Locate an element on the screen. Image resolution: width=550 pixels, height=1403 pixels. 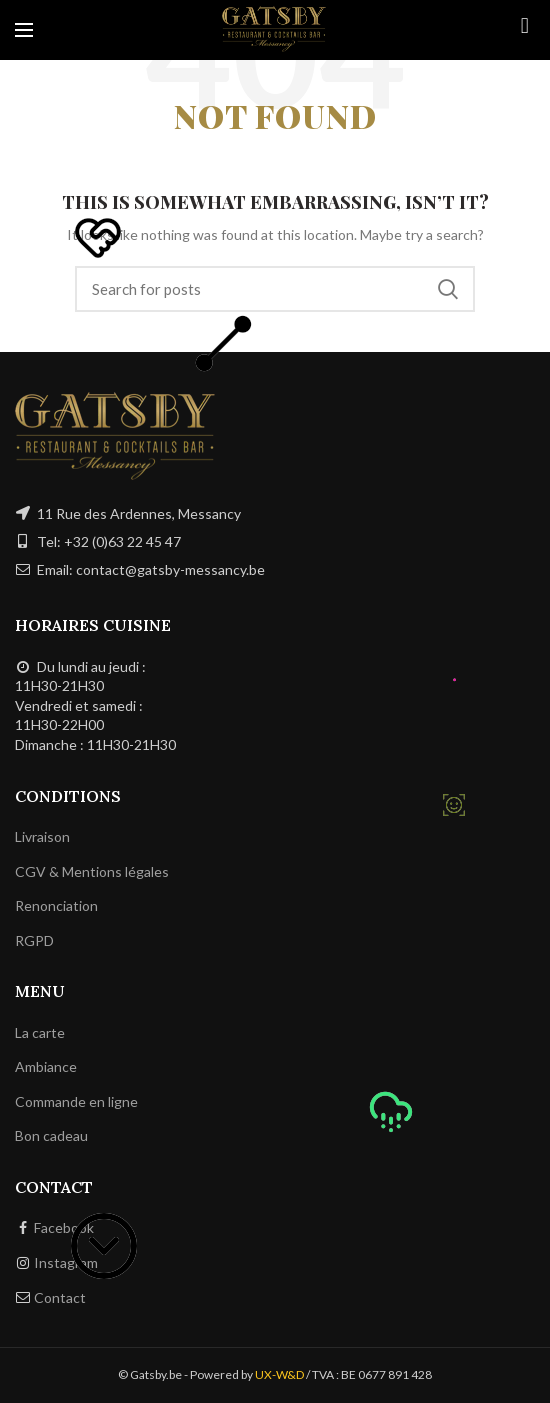
access partnership or collaboration features is located at coordinates (98, 237).